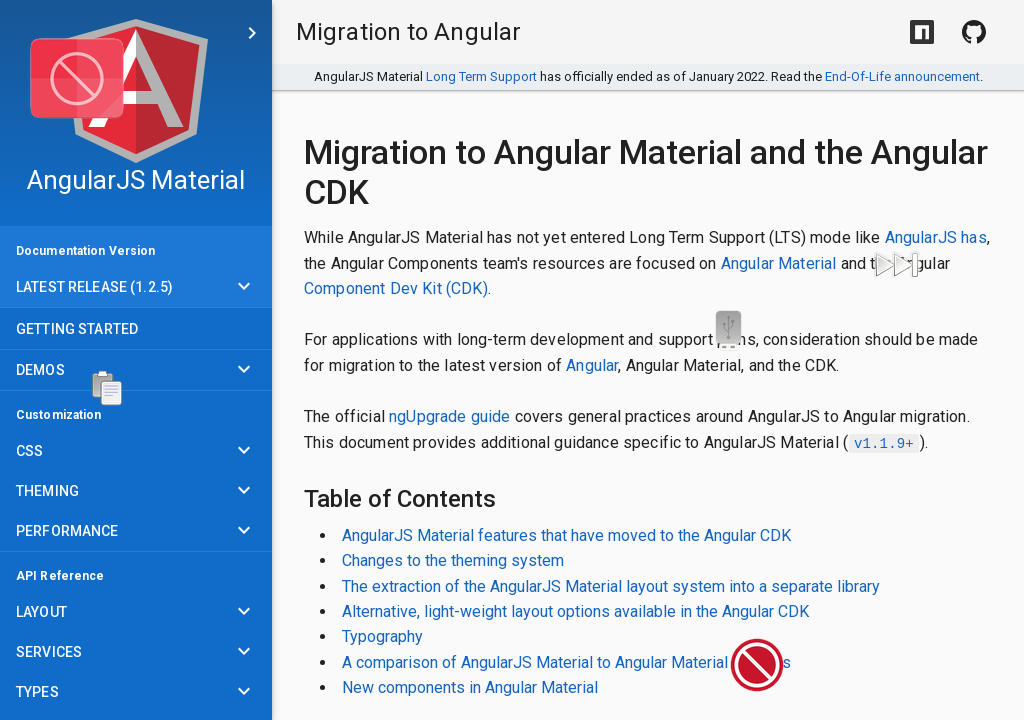  I want to click on skip to the next track or media item, so click(897, 265).